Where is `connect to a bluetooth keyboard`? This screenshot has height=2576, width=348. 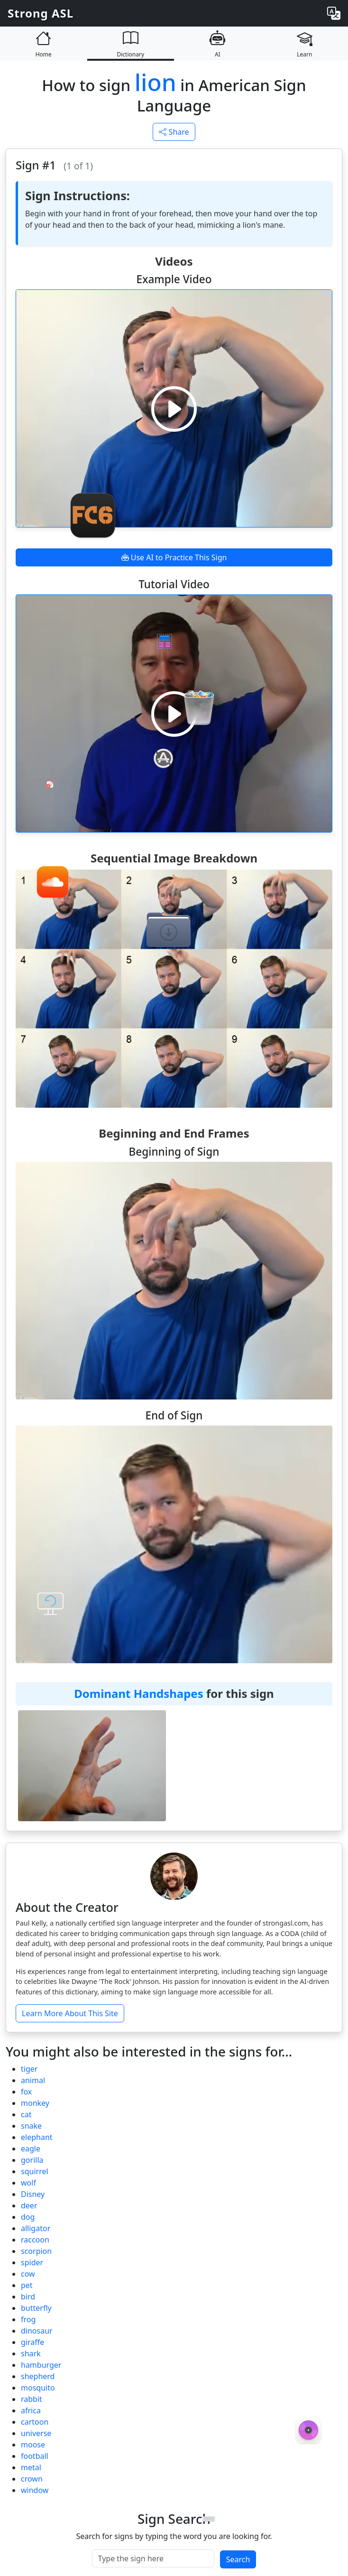 connect to a bluetooth keyboard is located at coordinates (209, 2519).